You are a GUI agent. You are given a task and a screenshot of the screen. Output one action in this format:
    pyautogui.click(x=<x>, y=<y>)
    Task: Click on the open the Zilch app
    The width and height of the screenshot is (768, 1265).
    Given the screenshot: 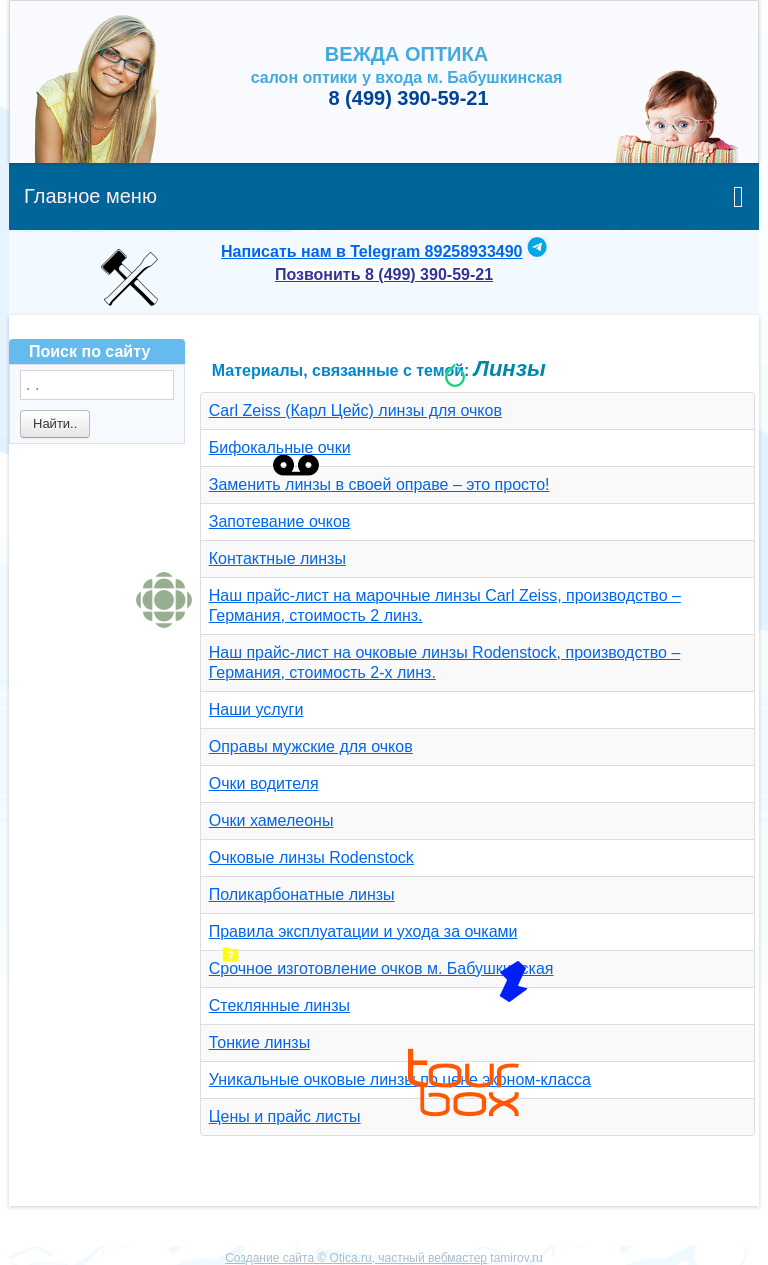 What is the action you would take?
    pyautogui.click(x=513, y=981)
    